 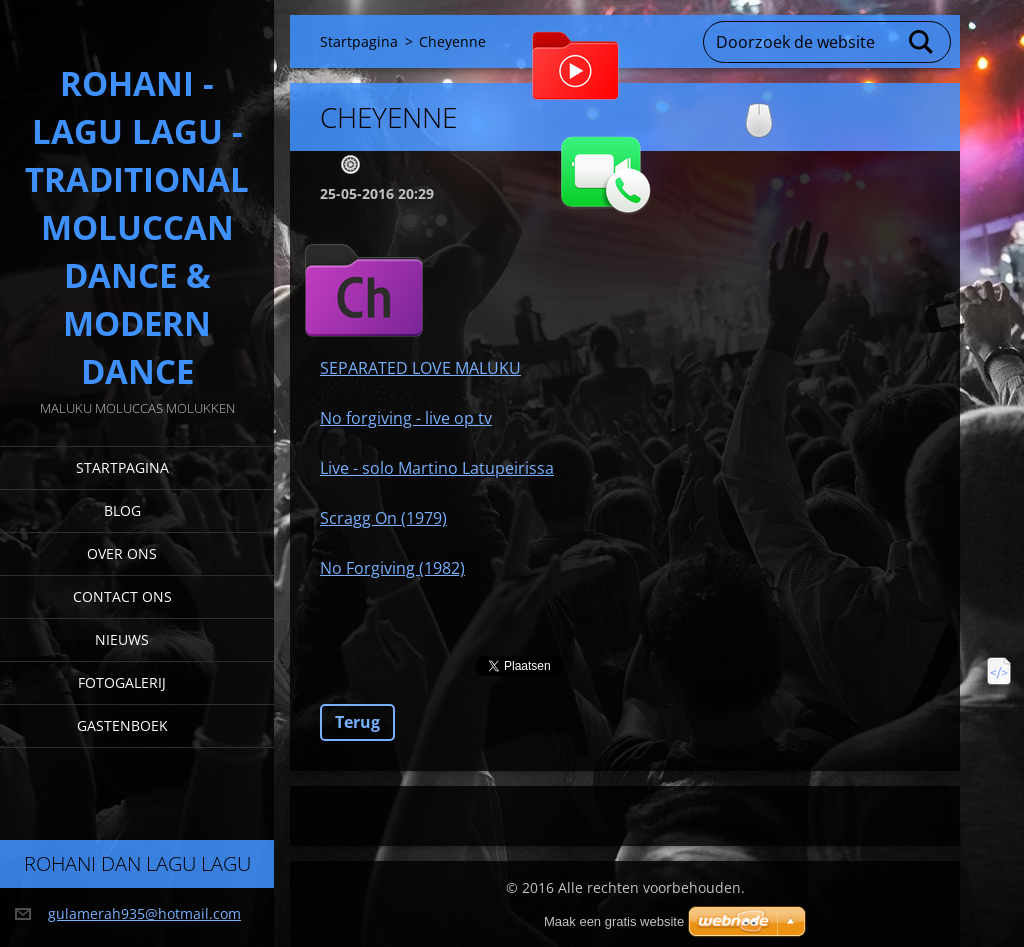 I want to click on an HTML or code file, so click(x=999, y=671).